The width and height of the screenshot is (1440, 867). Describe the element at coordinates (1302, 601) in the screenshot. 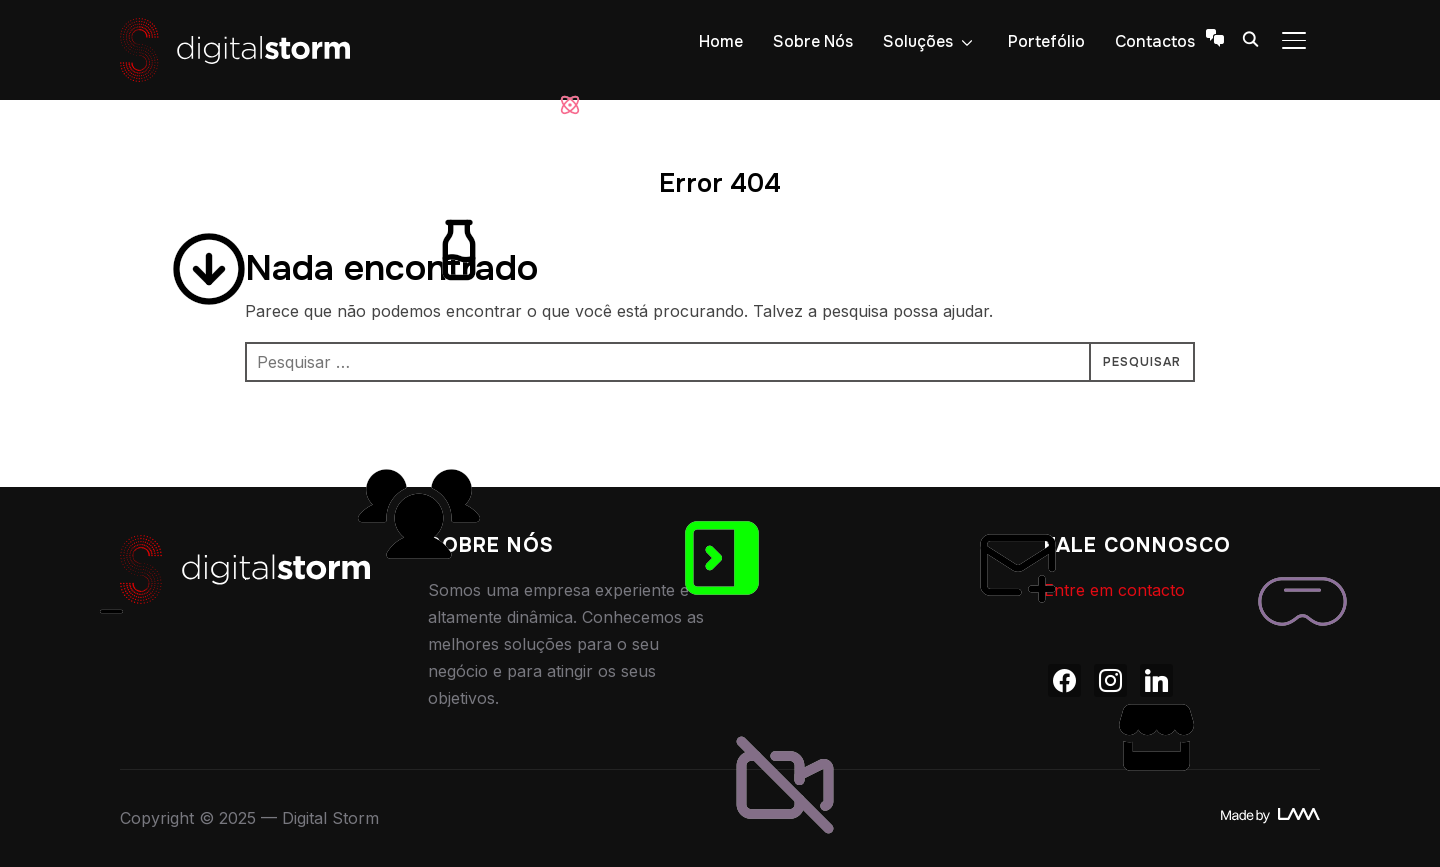

I see `access virtual reality or AR settings` at that location.